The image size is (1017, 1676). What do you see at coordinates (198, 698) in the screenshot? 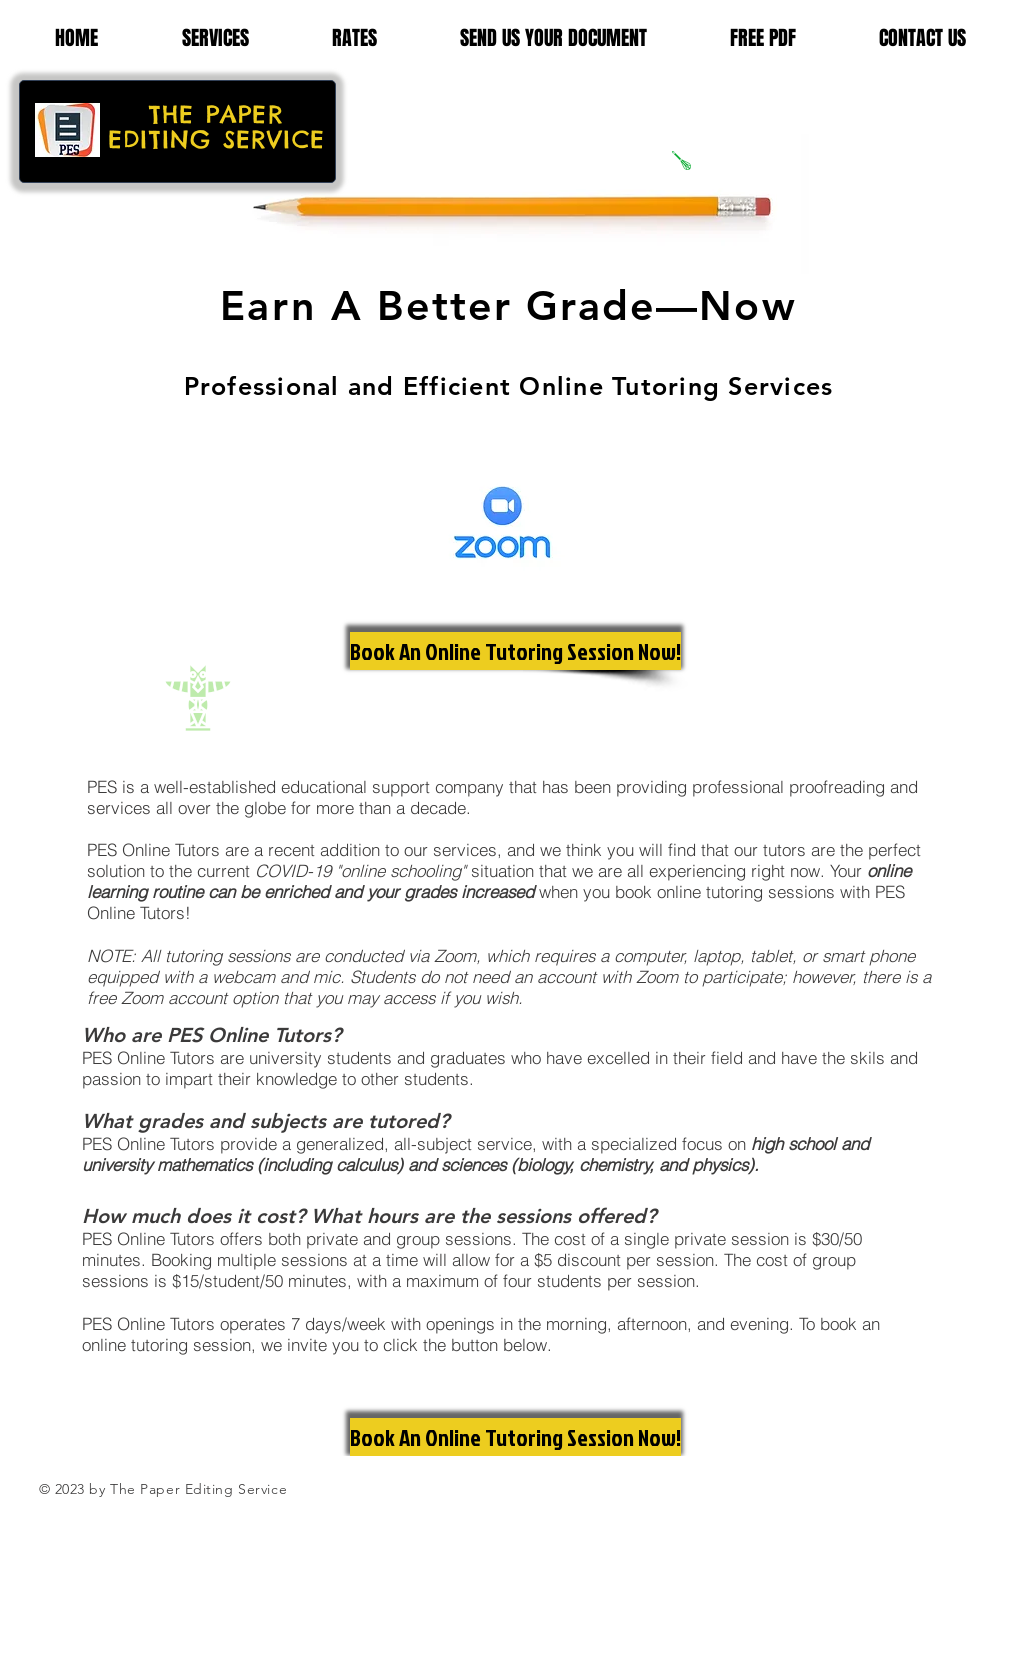
I see `access tribal or cultural game content` at bounding box center [198, 698].